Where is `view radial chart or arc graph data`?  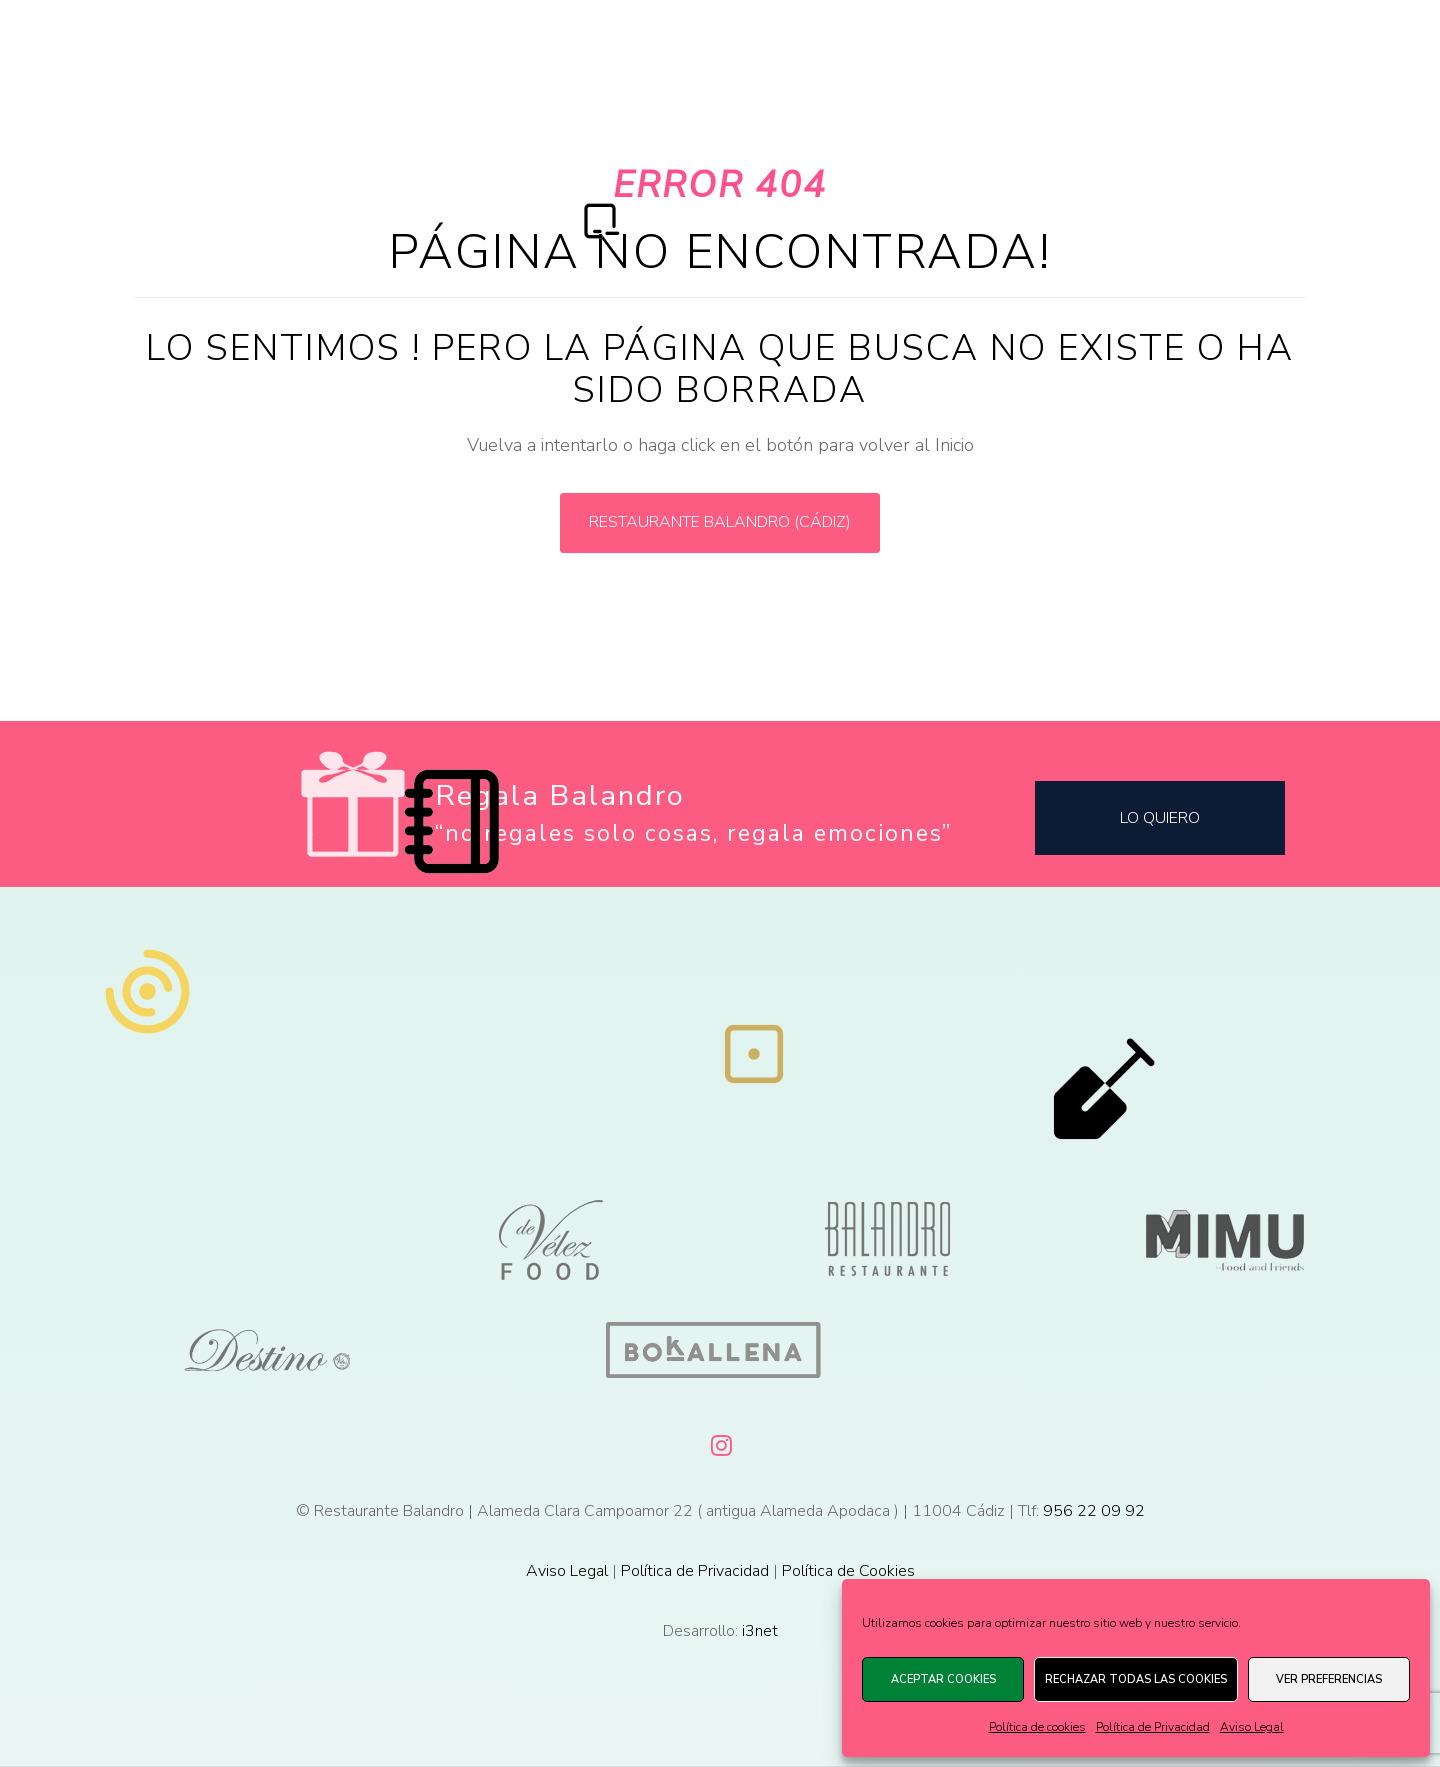
view radial chart or arc graph data is located at coordinates (147, 991).